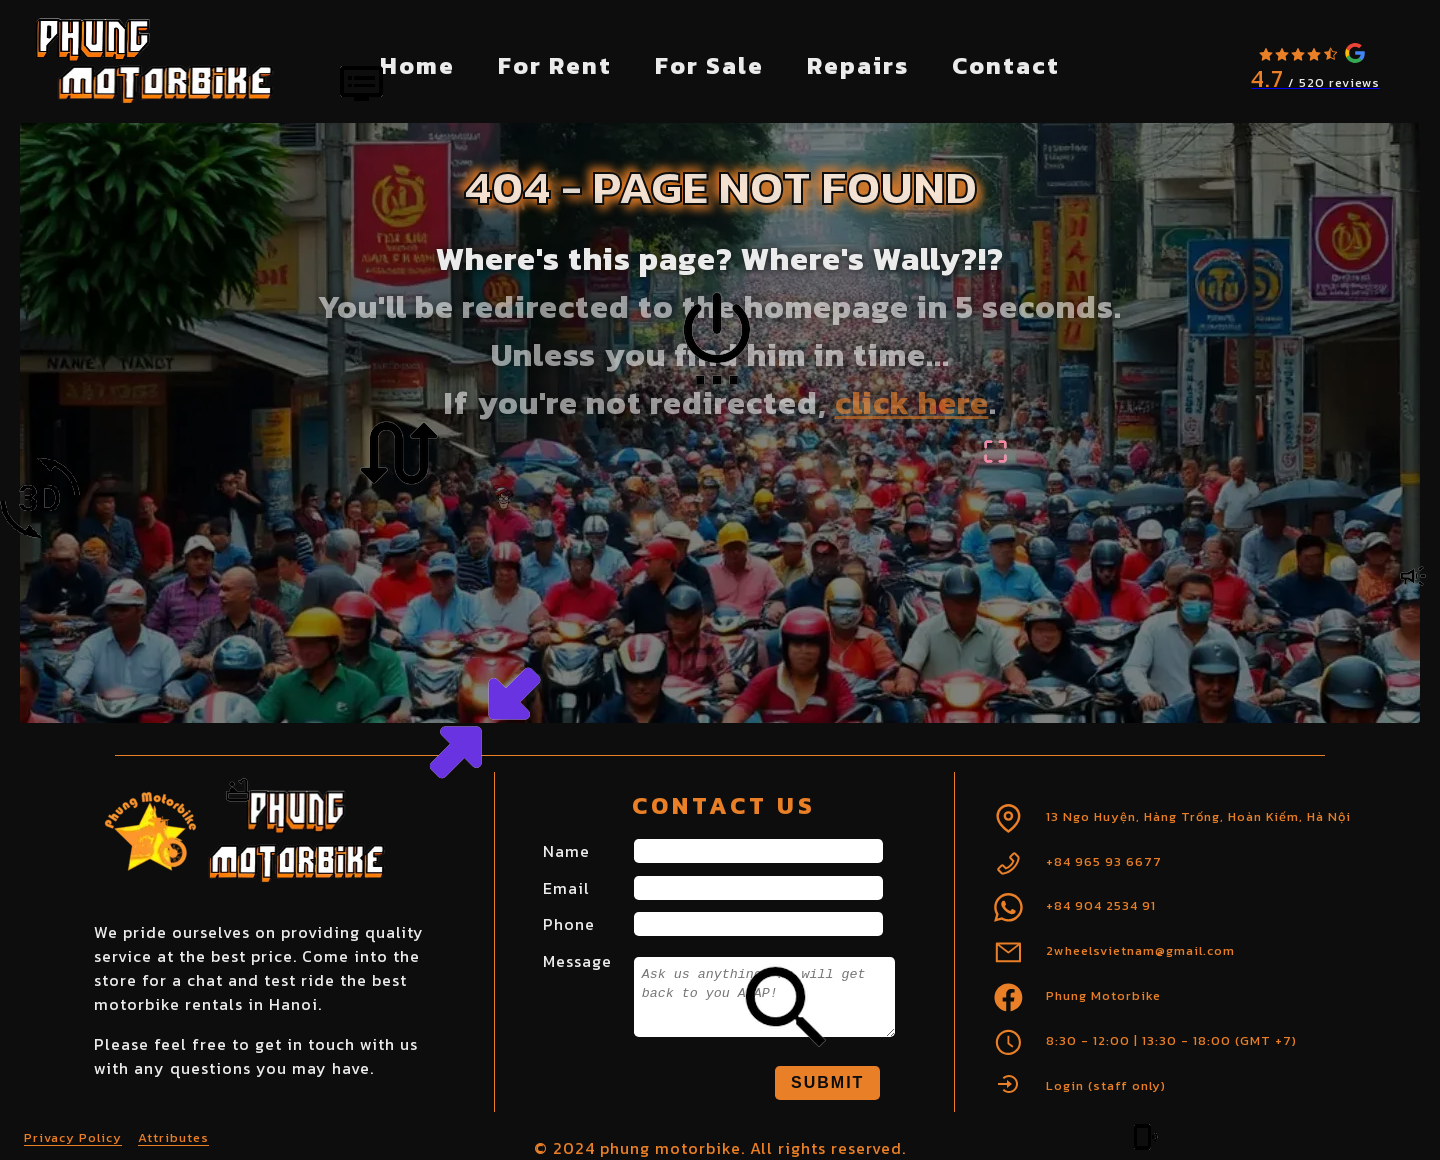 Image resolution: width=1440 pixels, height=1160 pixels. I want to click on enter fullscreen mode, so click(995, 451).